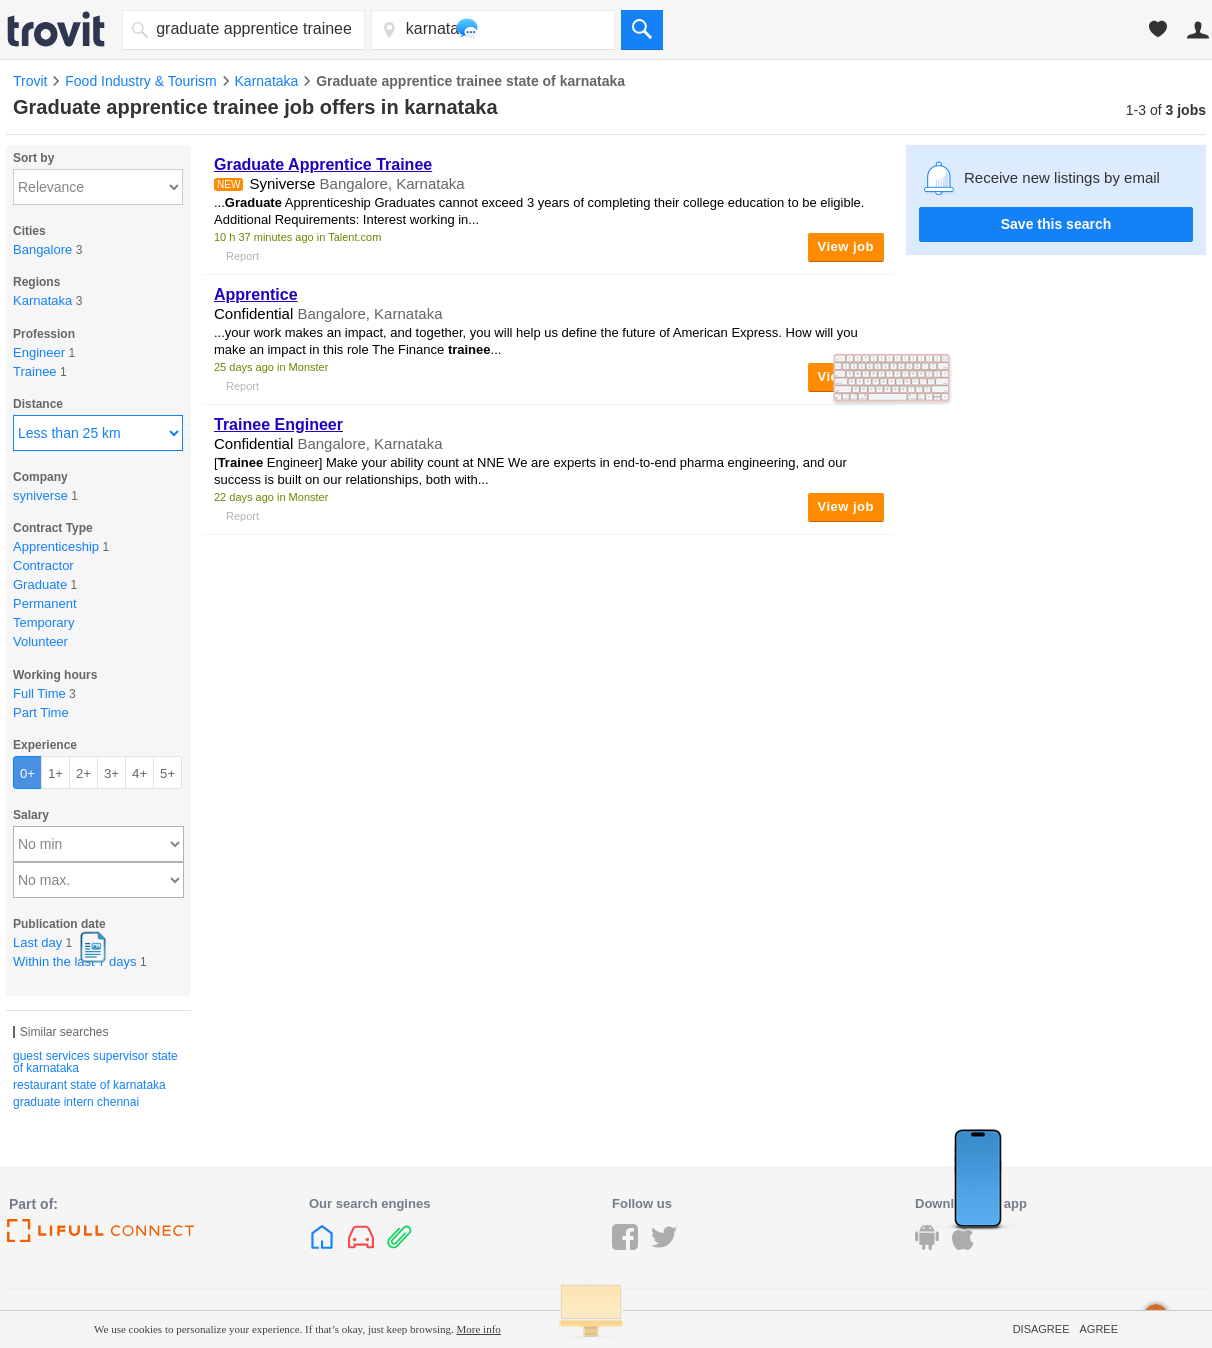  What do you see at coordinates (93, 947) in the screenshot?
I see `open a libreoffice writer document` at bounding box center [93, 947].